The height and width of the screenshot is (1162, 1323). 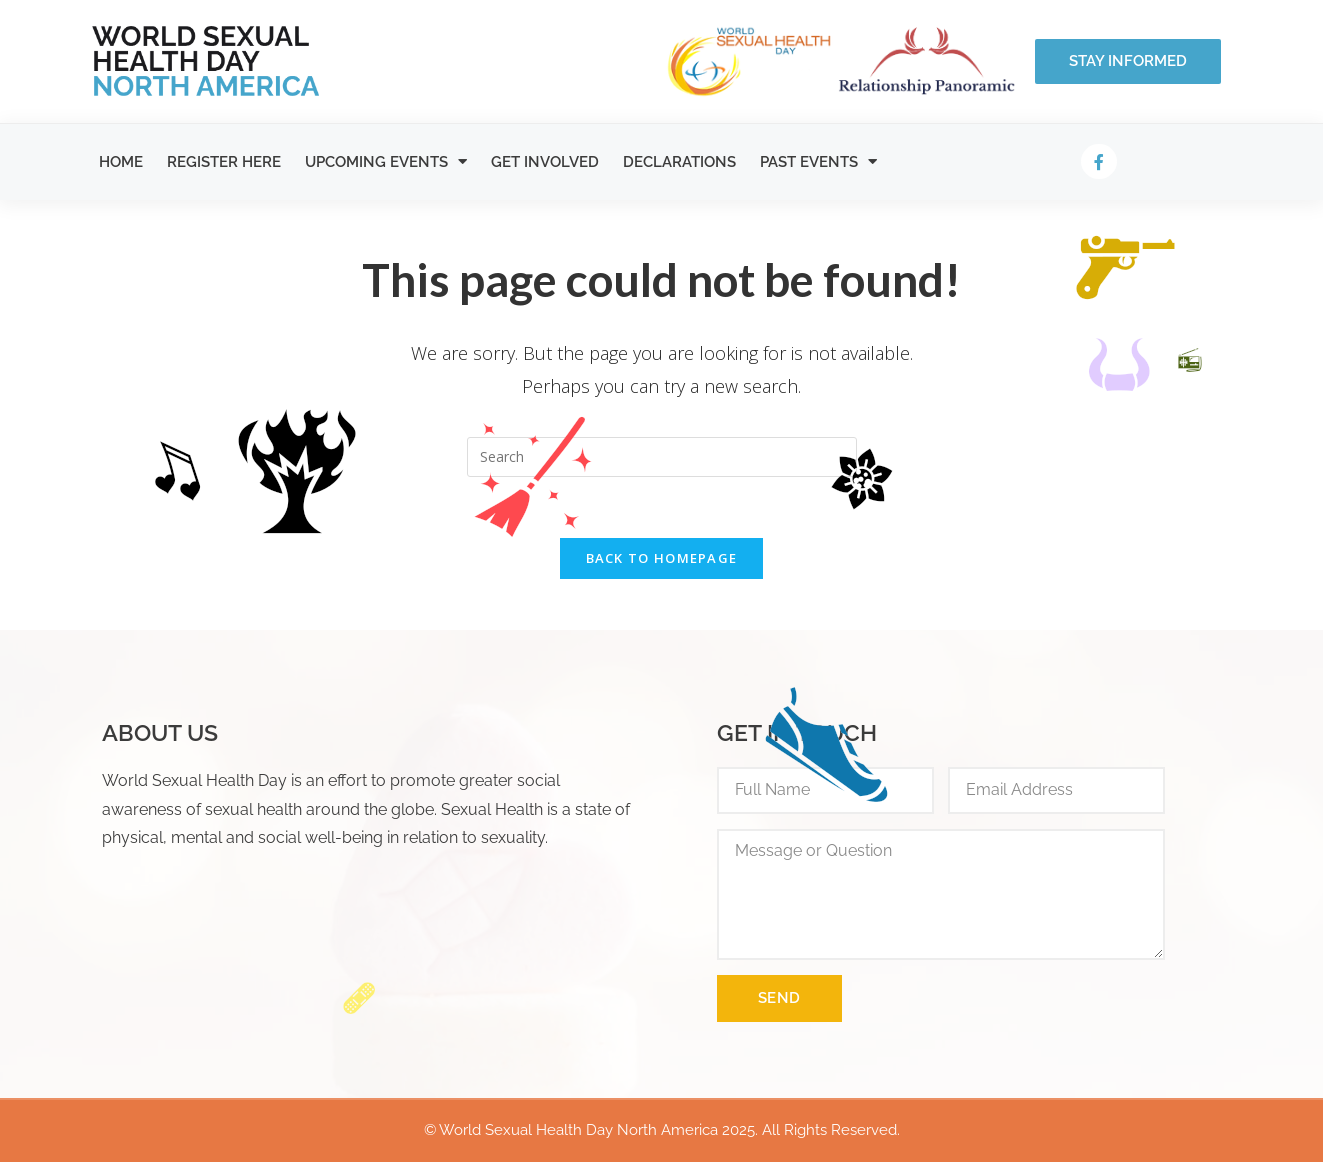 I want to click on access first aid or medical settings, so click(x=359, y=998).